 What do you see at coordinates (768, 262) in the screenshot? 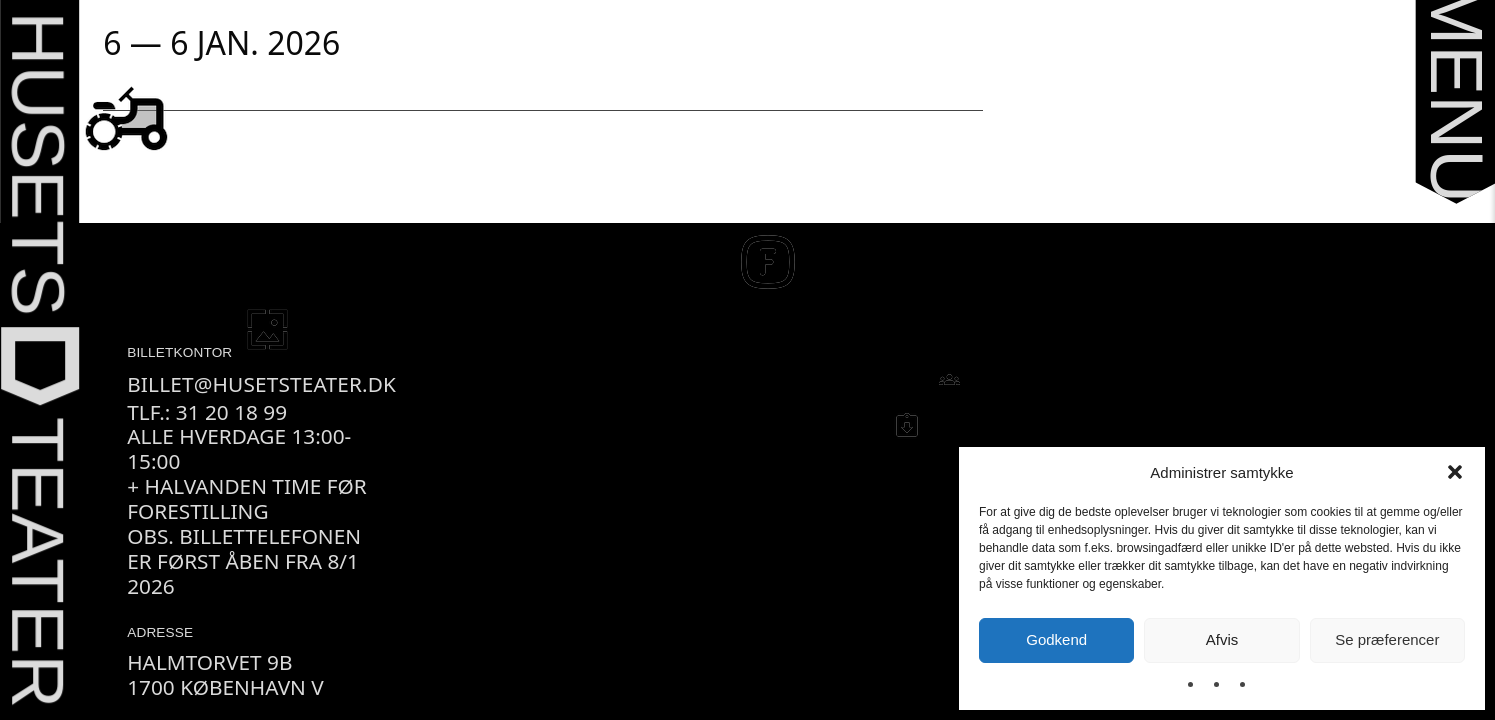
I see `open Facebook app or link` at bounding box center [768, 262].